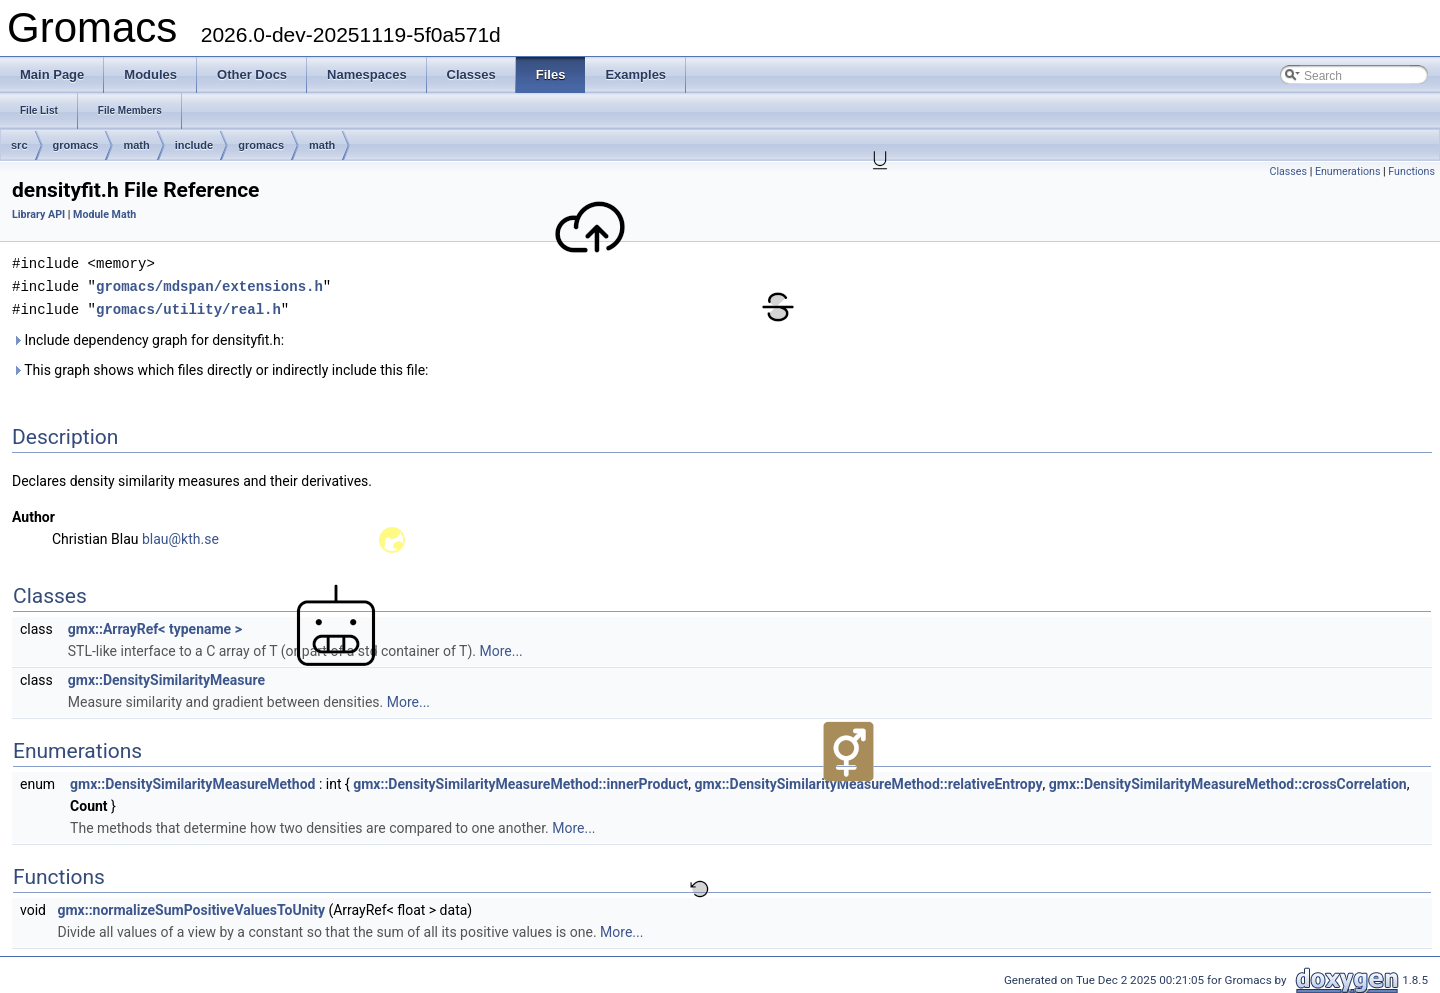 This screenshot has width=1440, height=993. Describe the element at coordinates (880, 159) in the screenshot. I see `apply underline formatting to selected text` at that location.